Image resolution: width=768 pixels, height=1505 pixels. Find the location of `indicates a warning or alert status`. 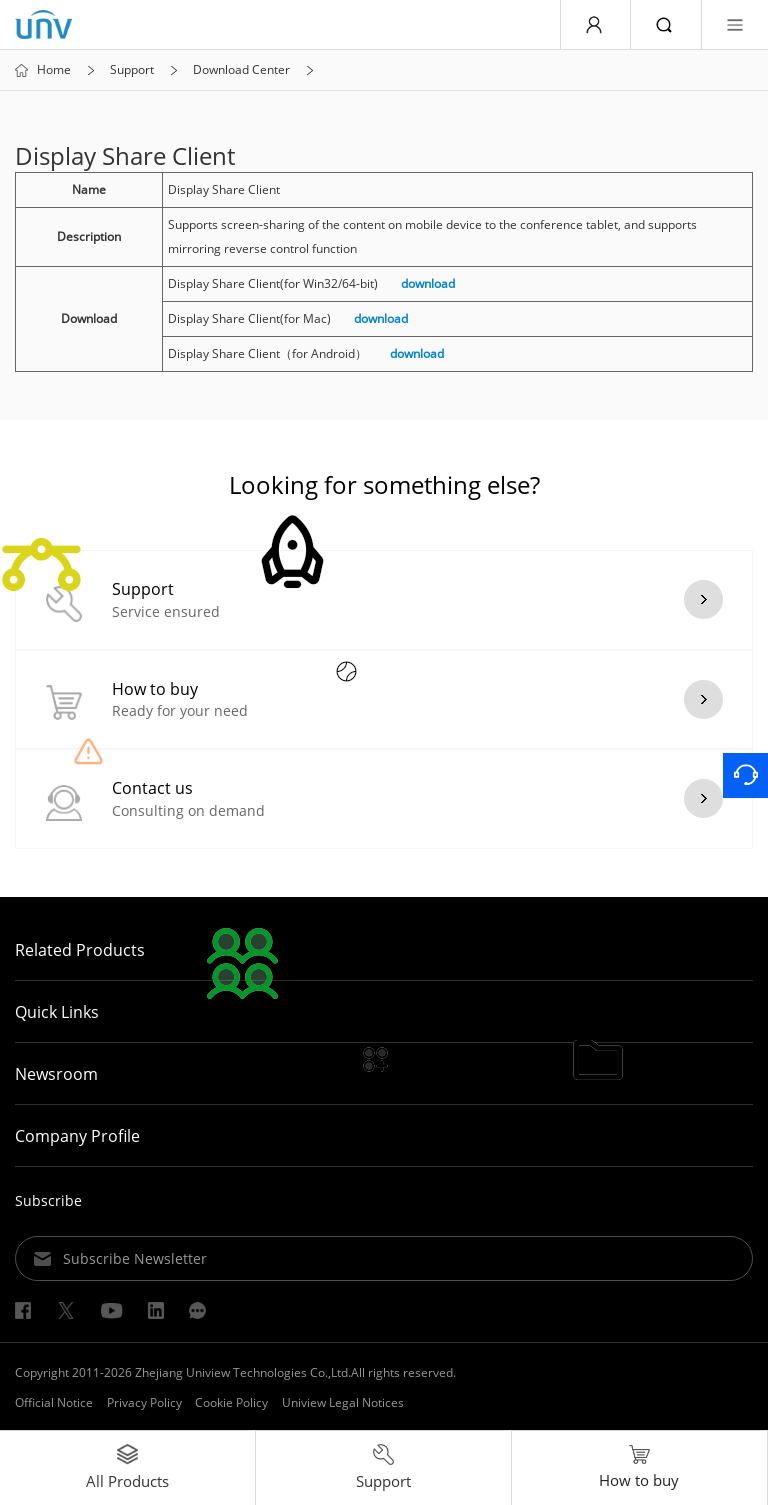

indicates a warning or alert status is located at coordinates (88, 751).